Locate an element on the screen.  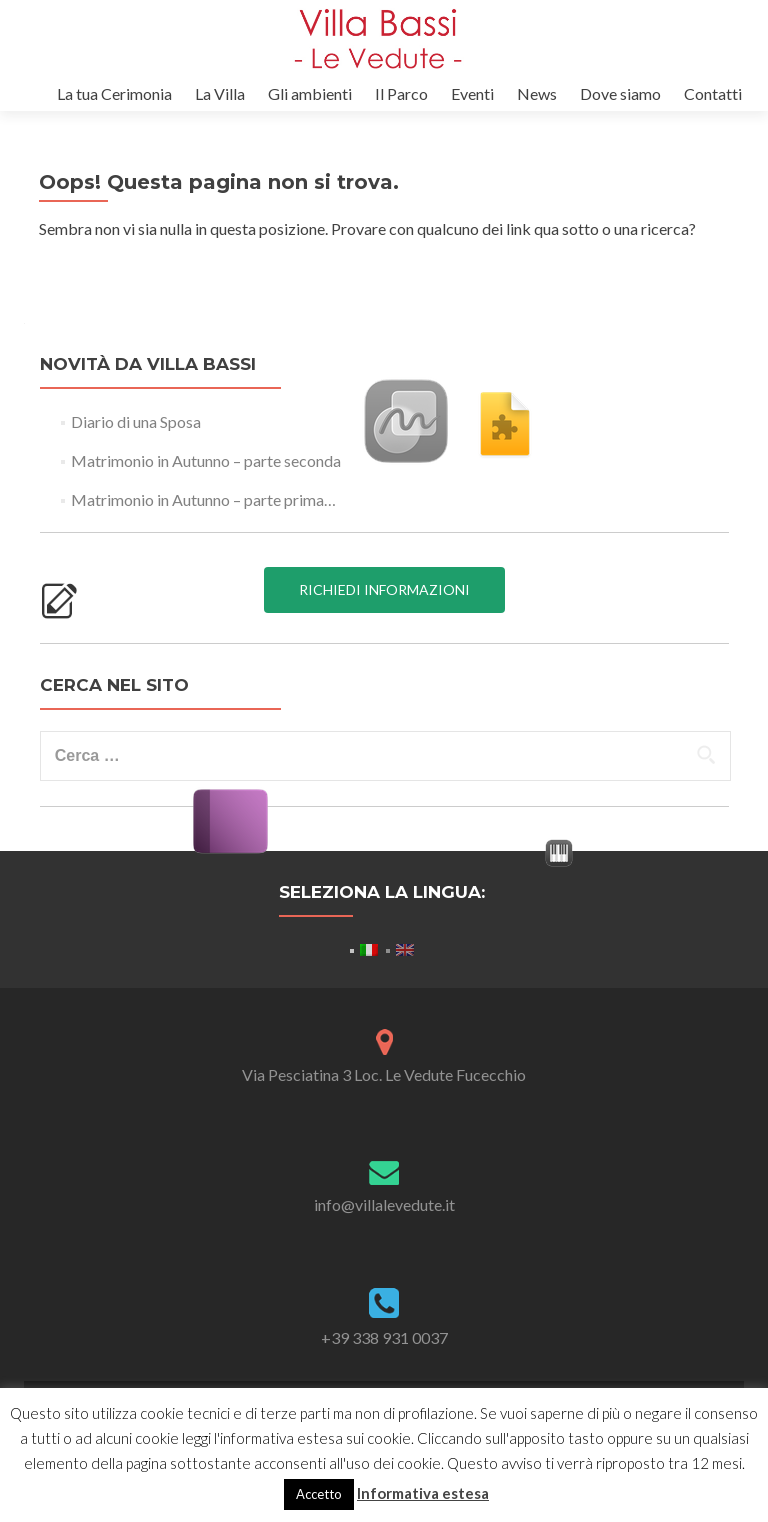
open virtual midi piano keyboard app is located at coordinates (559, 853).